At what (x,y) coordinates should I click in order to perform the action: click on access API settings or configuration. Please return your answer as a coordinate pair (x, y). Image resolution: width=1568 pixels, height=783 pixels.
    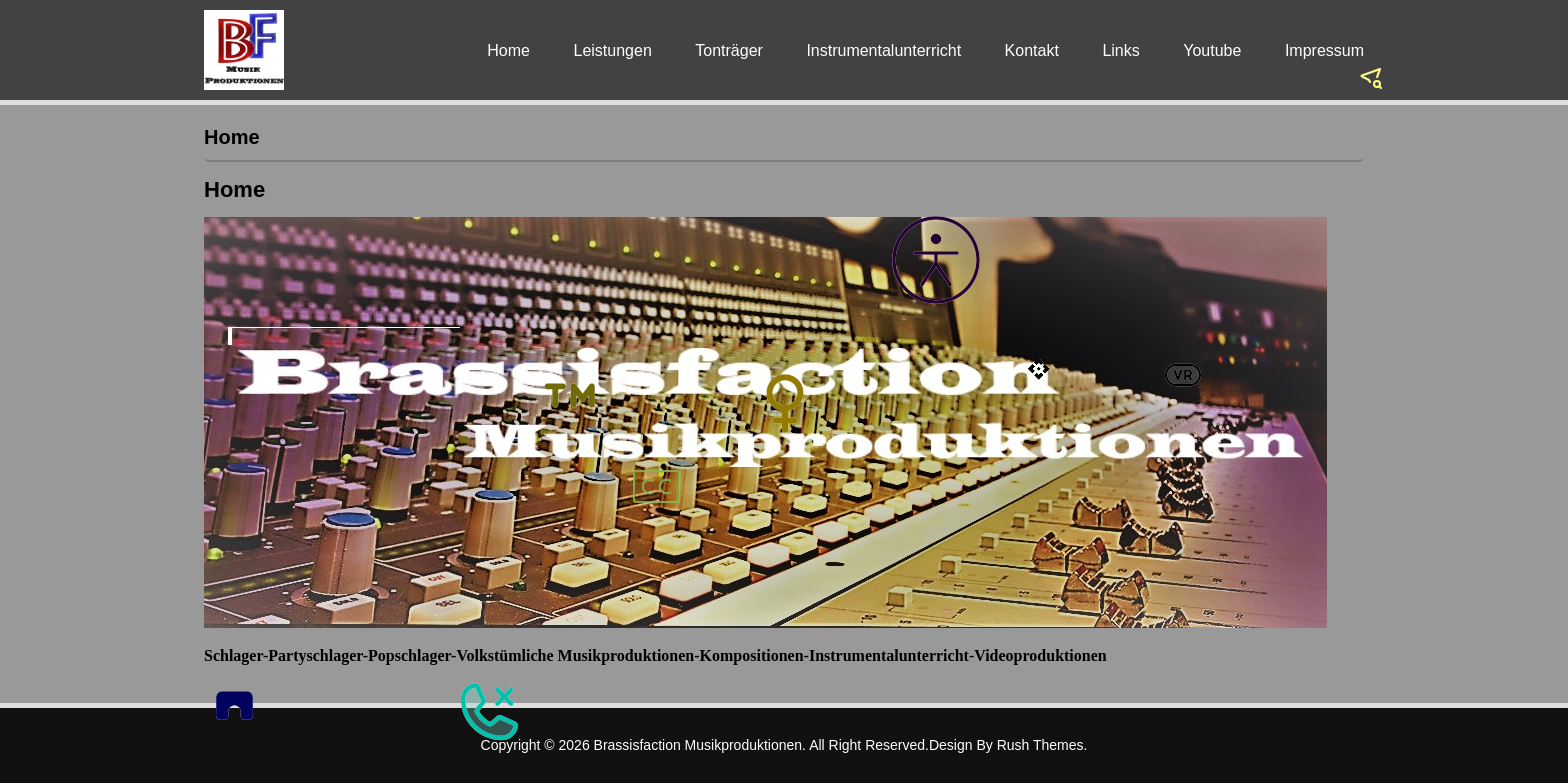
    Looking at the image, I should click on (1039, 369).